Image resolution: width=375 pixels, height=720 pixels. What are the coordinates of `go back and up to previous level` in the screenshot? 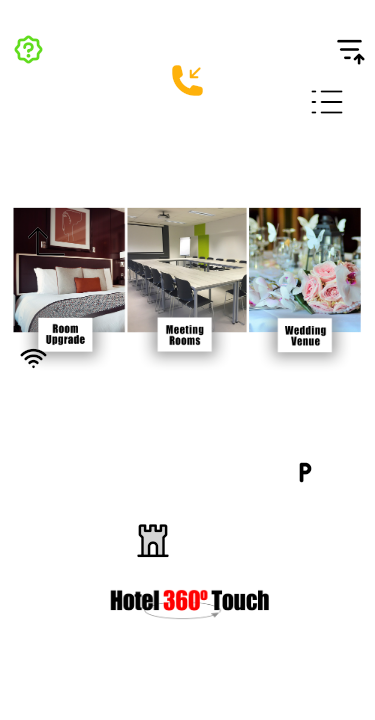 It's located at (45, 243).